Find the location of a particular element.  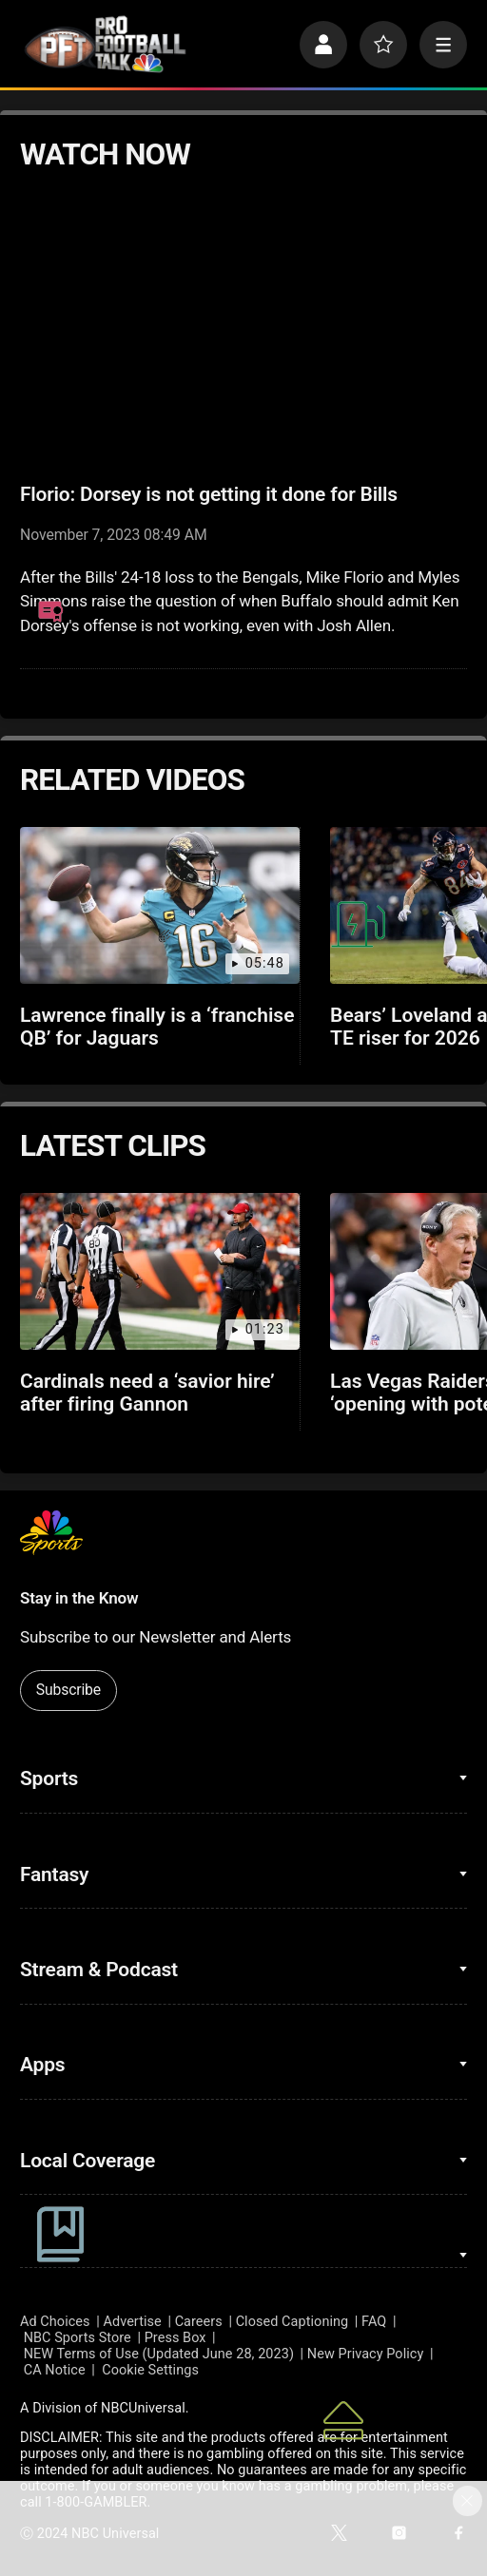

view certificate or credential details is located at coordinates (49, 610).